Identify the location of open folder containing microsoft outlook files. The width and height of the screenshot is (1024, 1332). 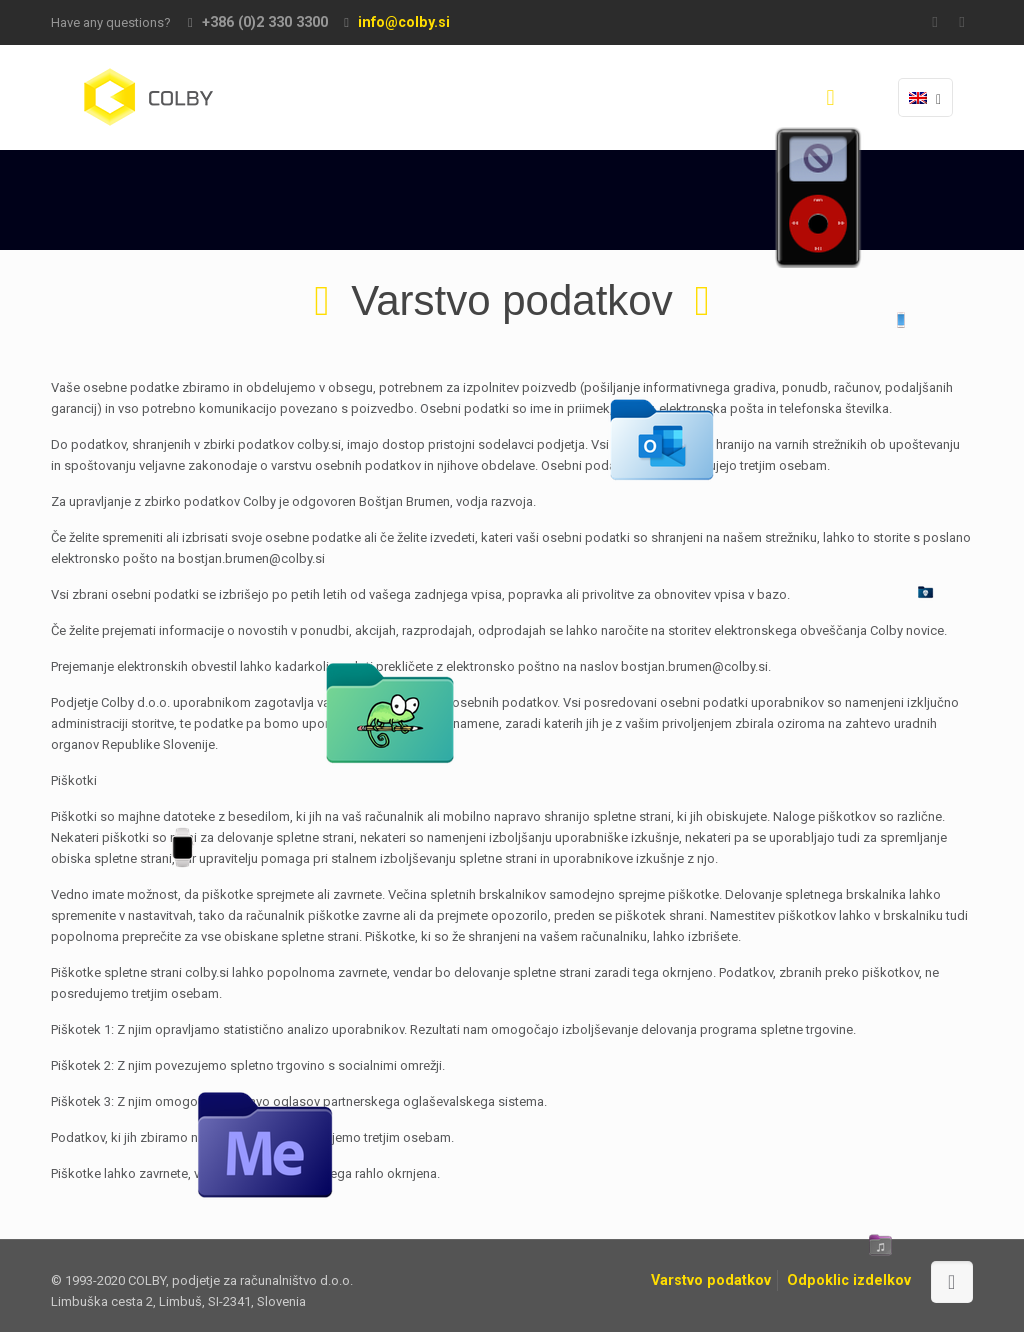
(661, 442).